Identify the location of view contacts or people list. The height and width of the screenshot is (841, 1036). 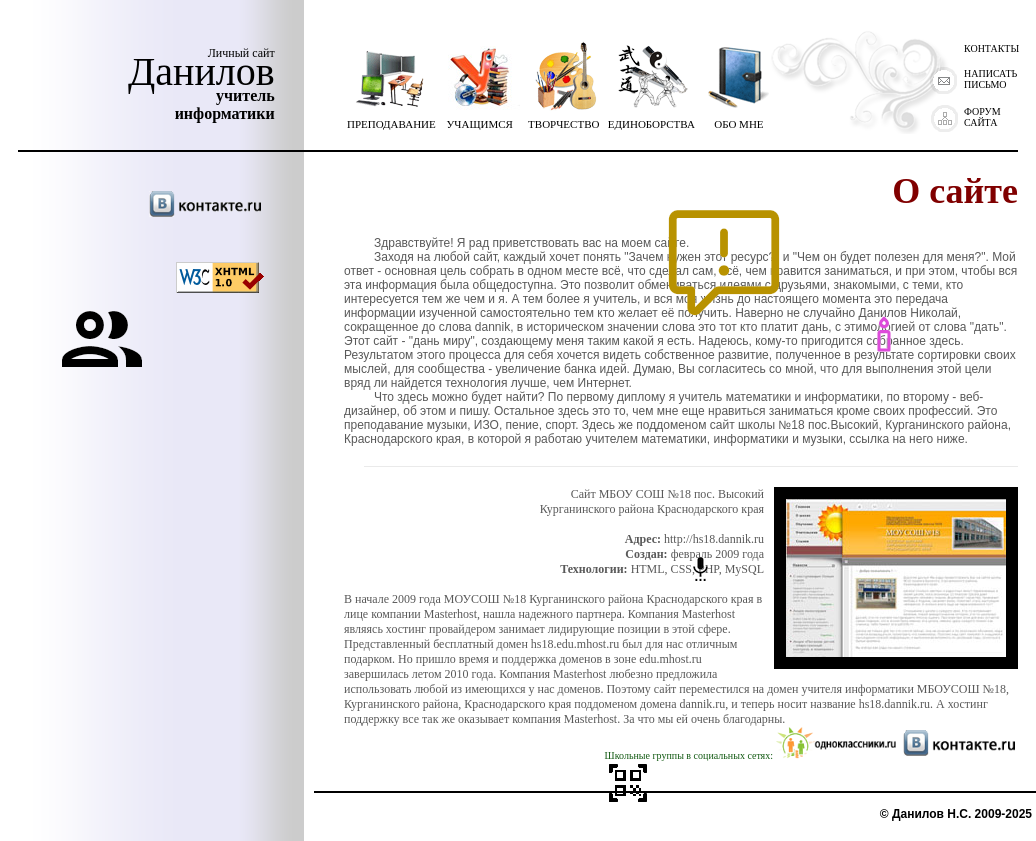
(102, 339).